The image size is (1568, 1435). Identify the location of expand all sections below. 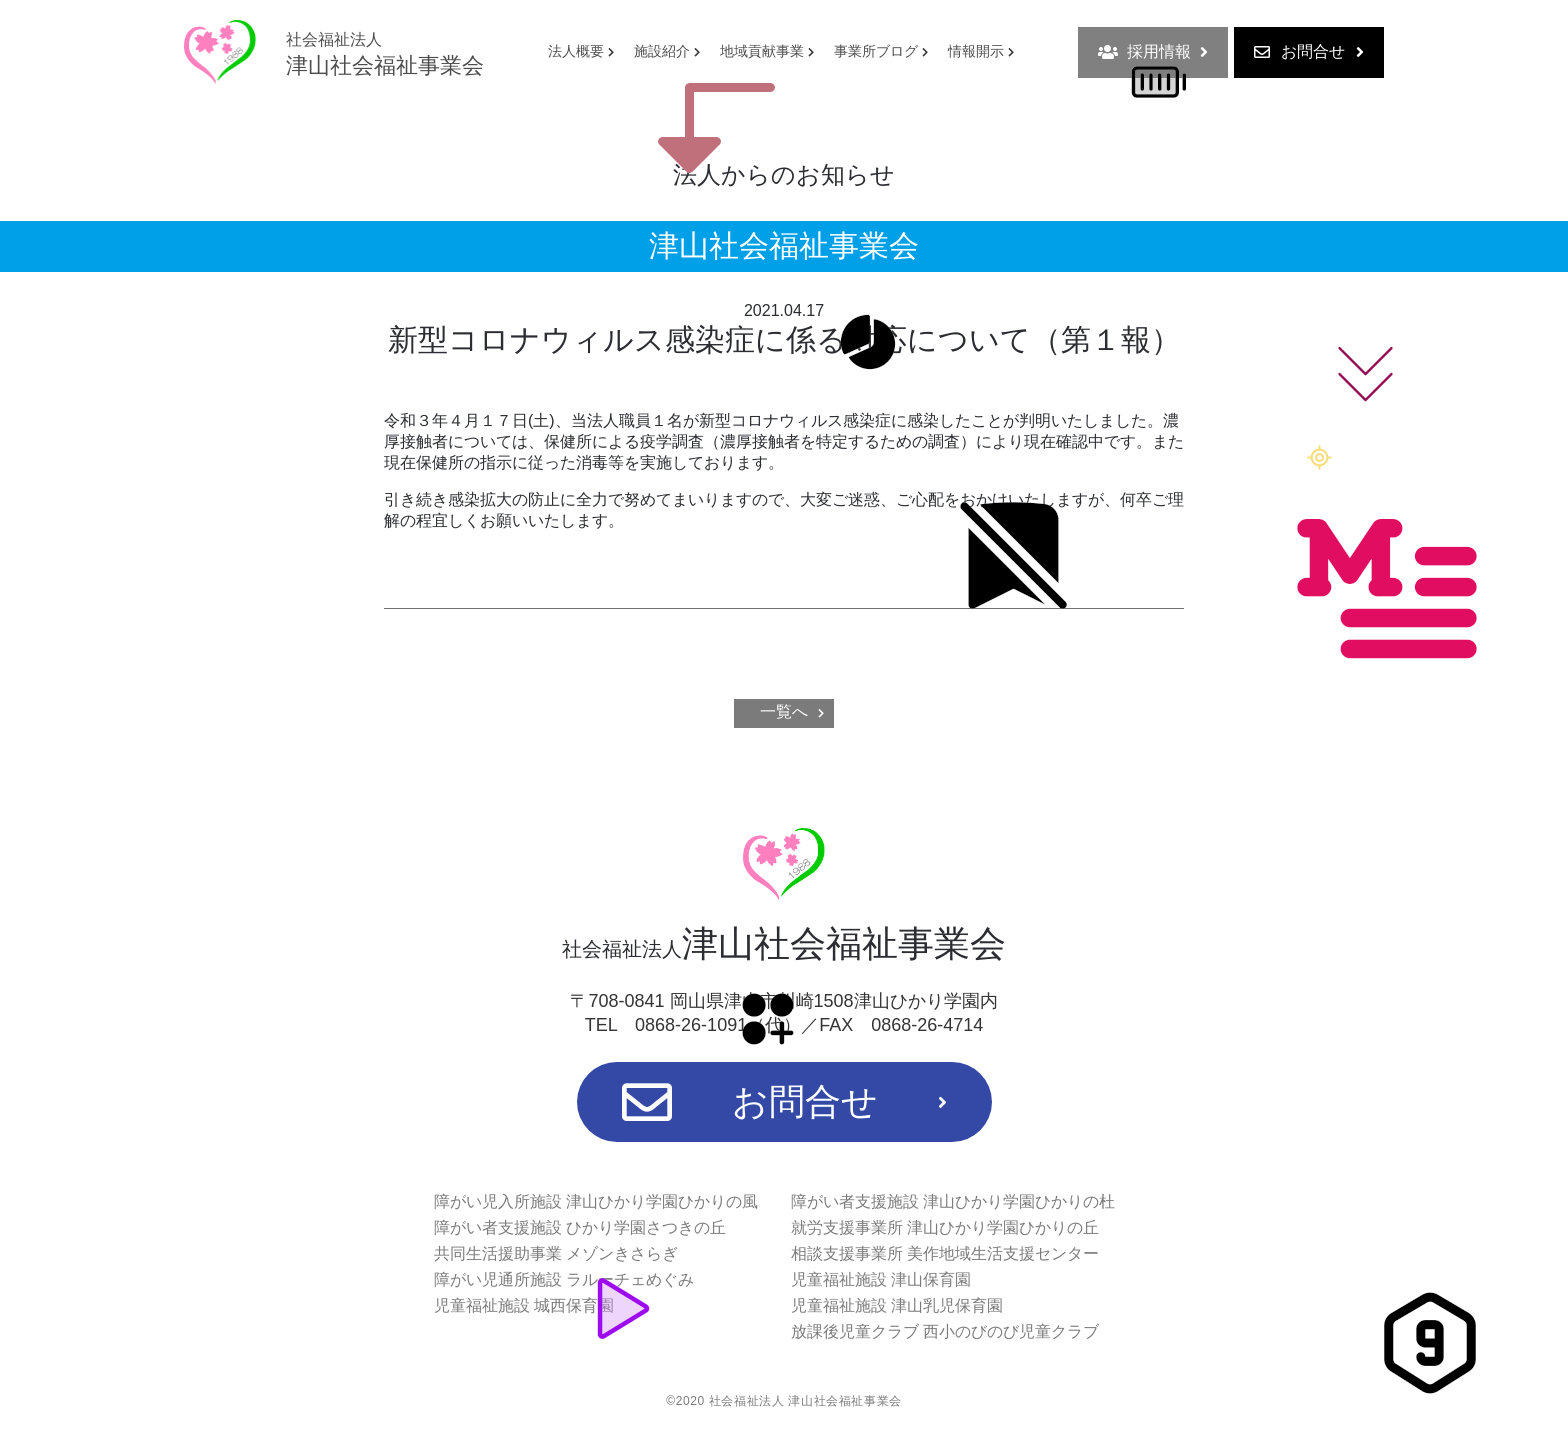
(1365, 371).